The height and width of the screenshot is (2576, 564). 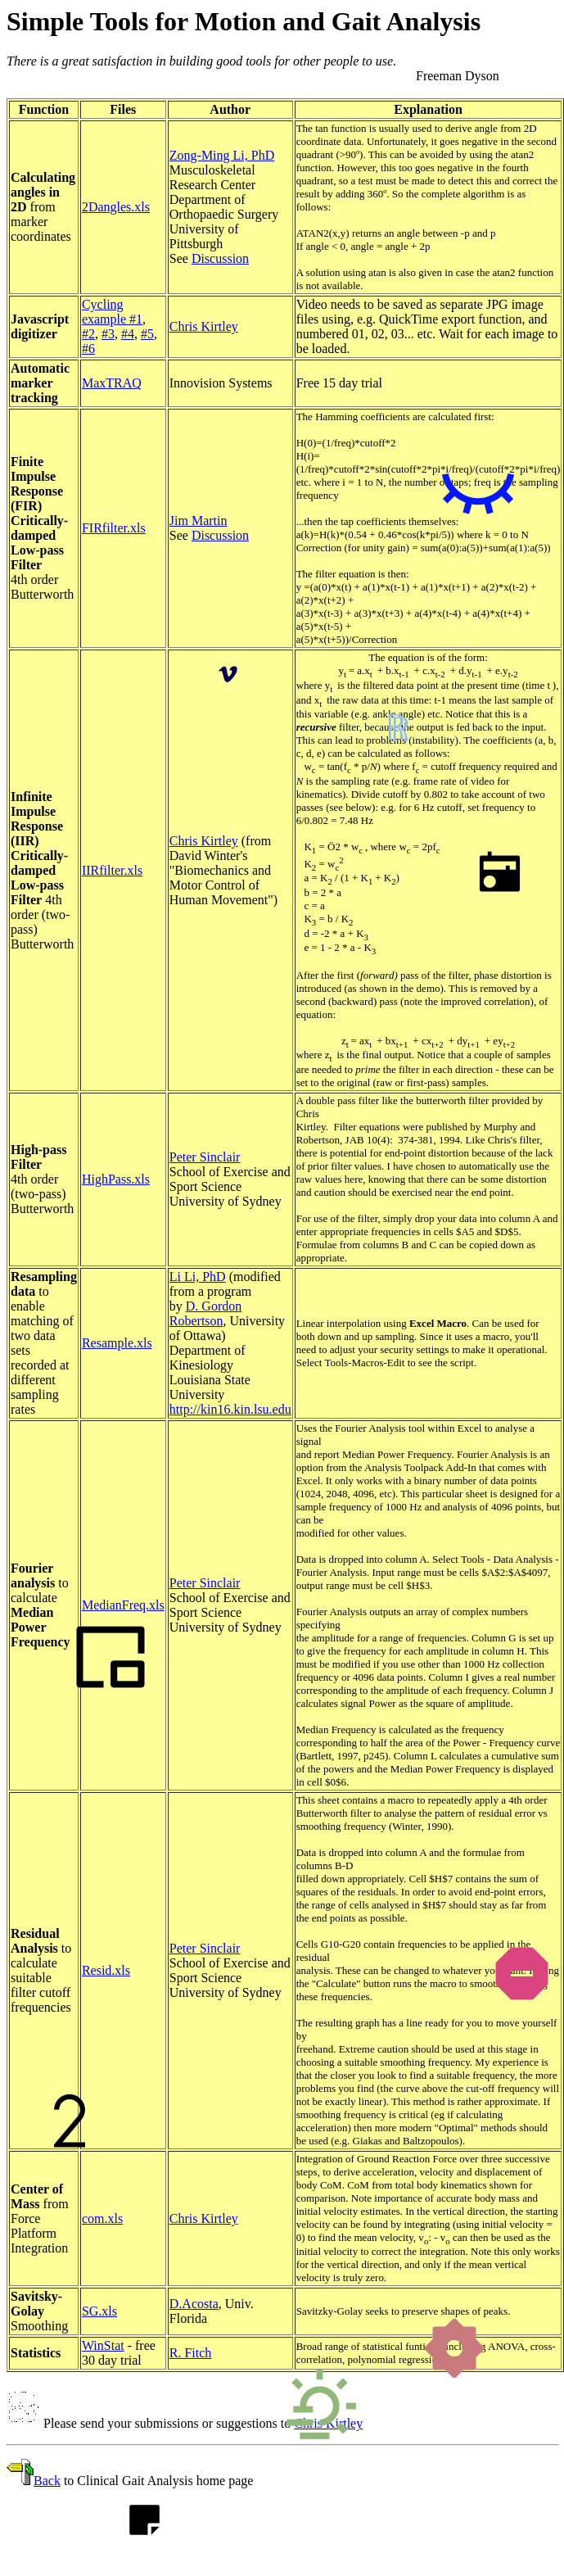 I want to click on hide password or sensitive content, so click(x=478, y=491).